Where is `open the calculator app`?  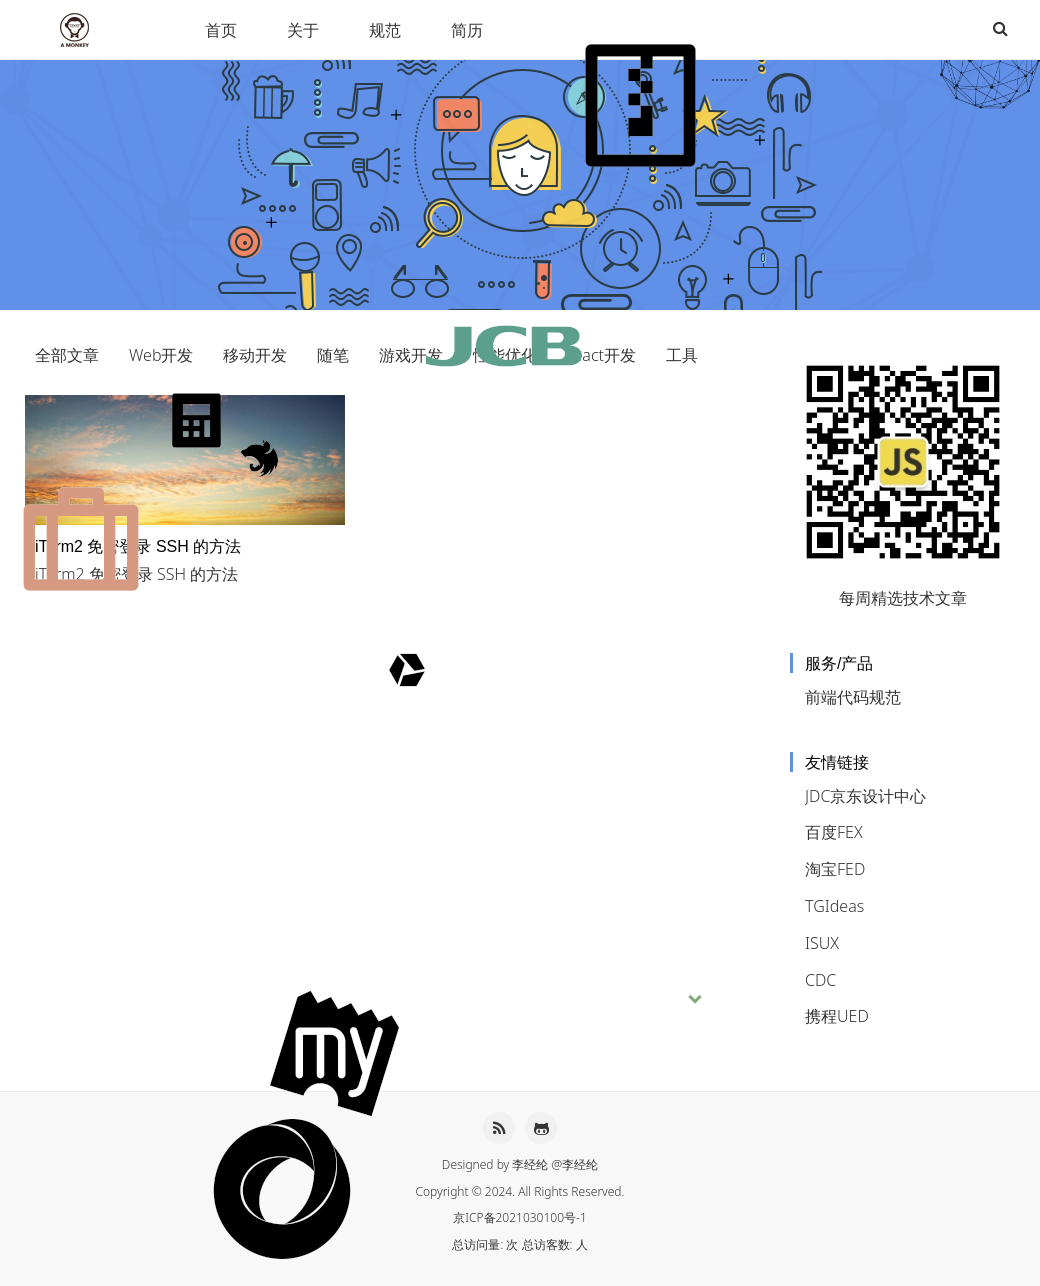 open the calculator app is located at coordinates (196, 420).